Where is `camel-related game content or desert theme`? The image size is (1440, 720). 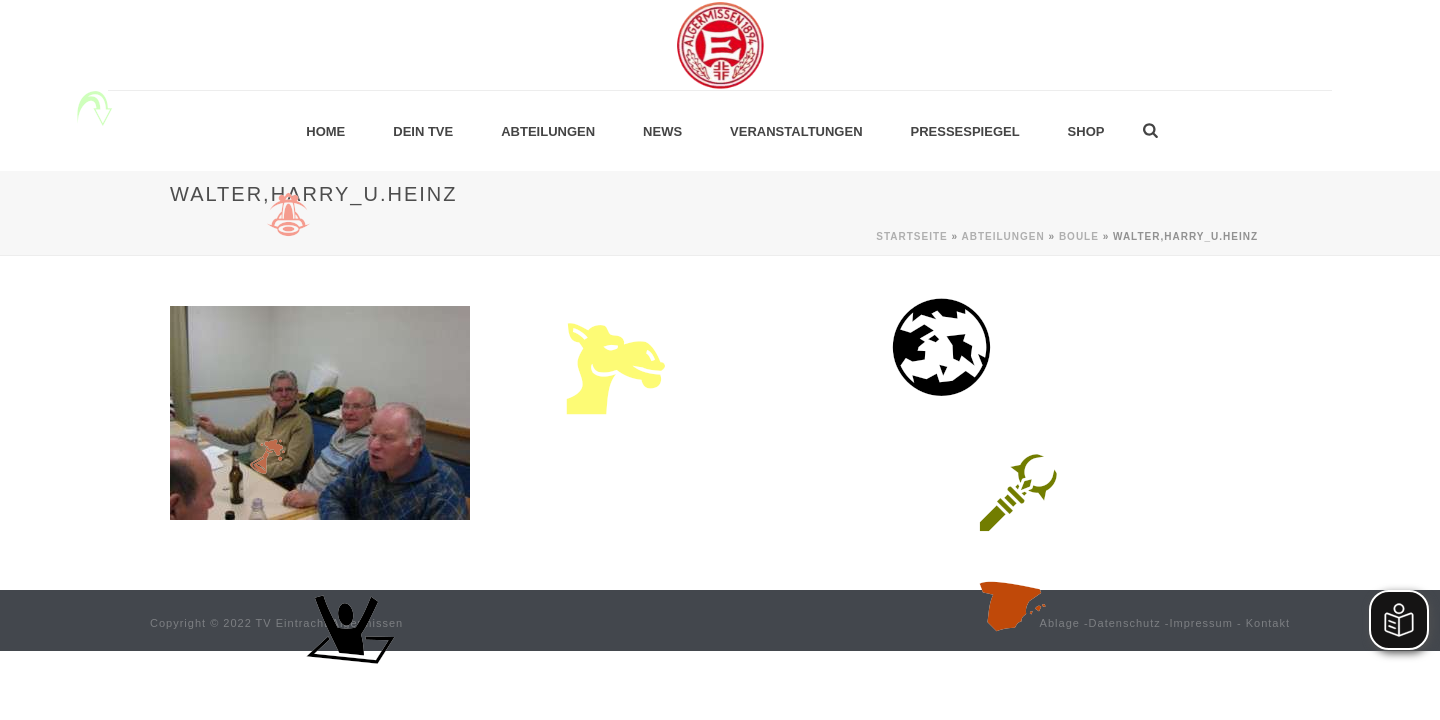 camel-related game content or desert theme is located at coordinates (616, 365).